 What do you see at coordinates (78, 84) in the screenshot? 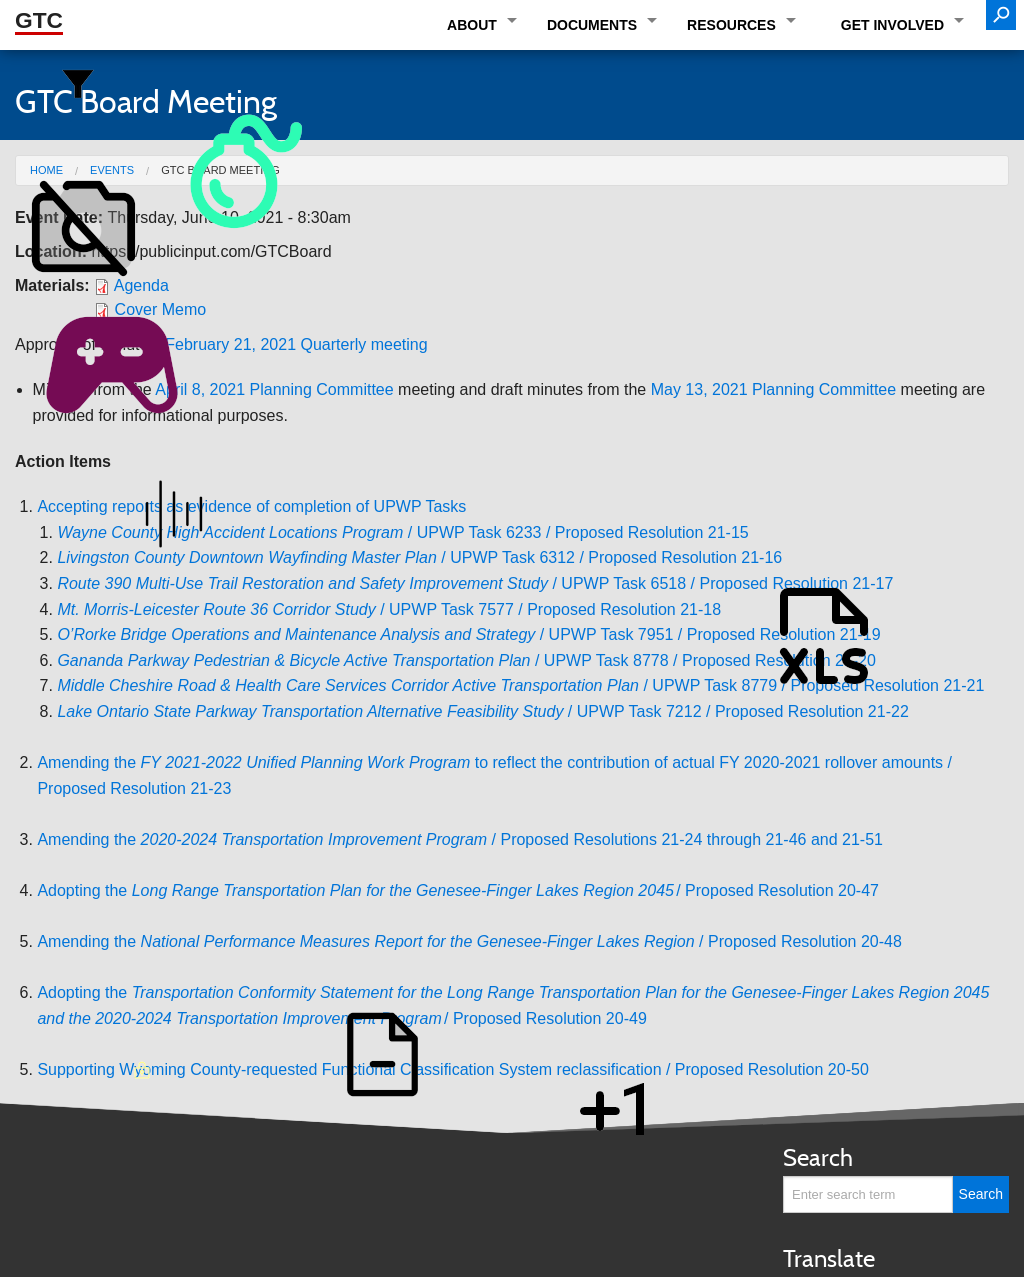
I see `filter or sort list results` at bounding box center [78, 84].